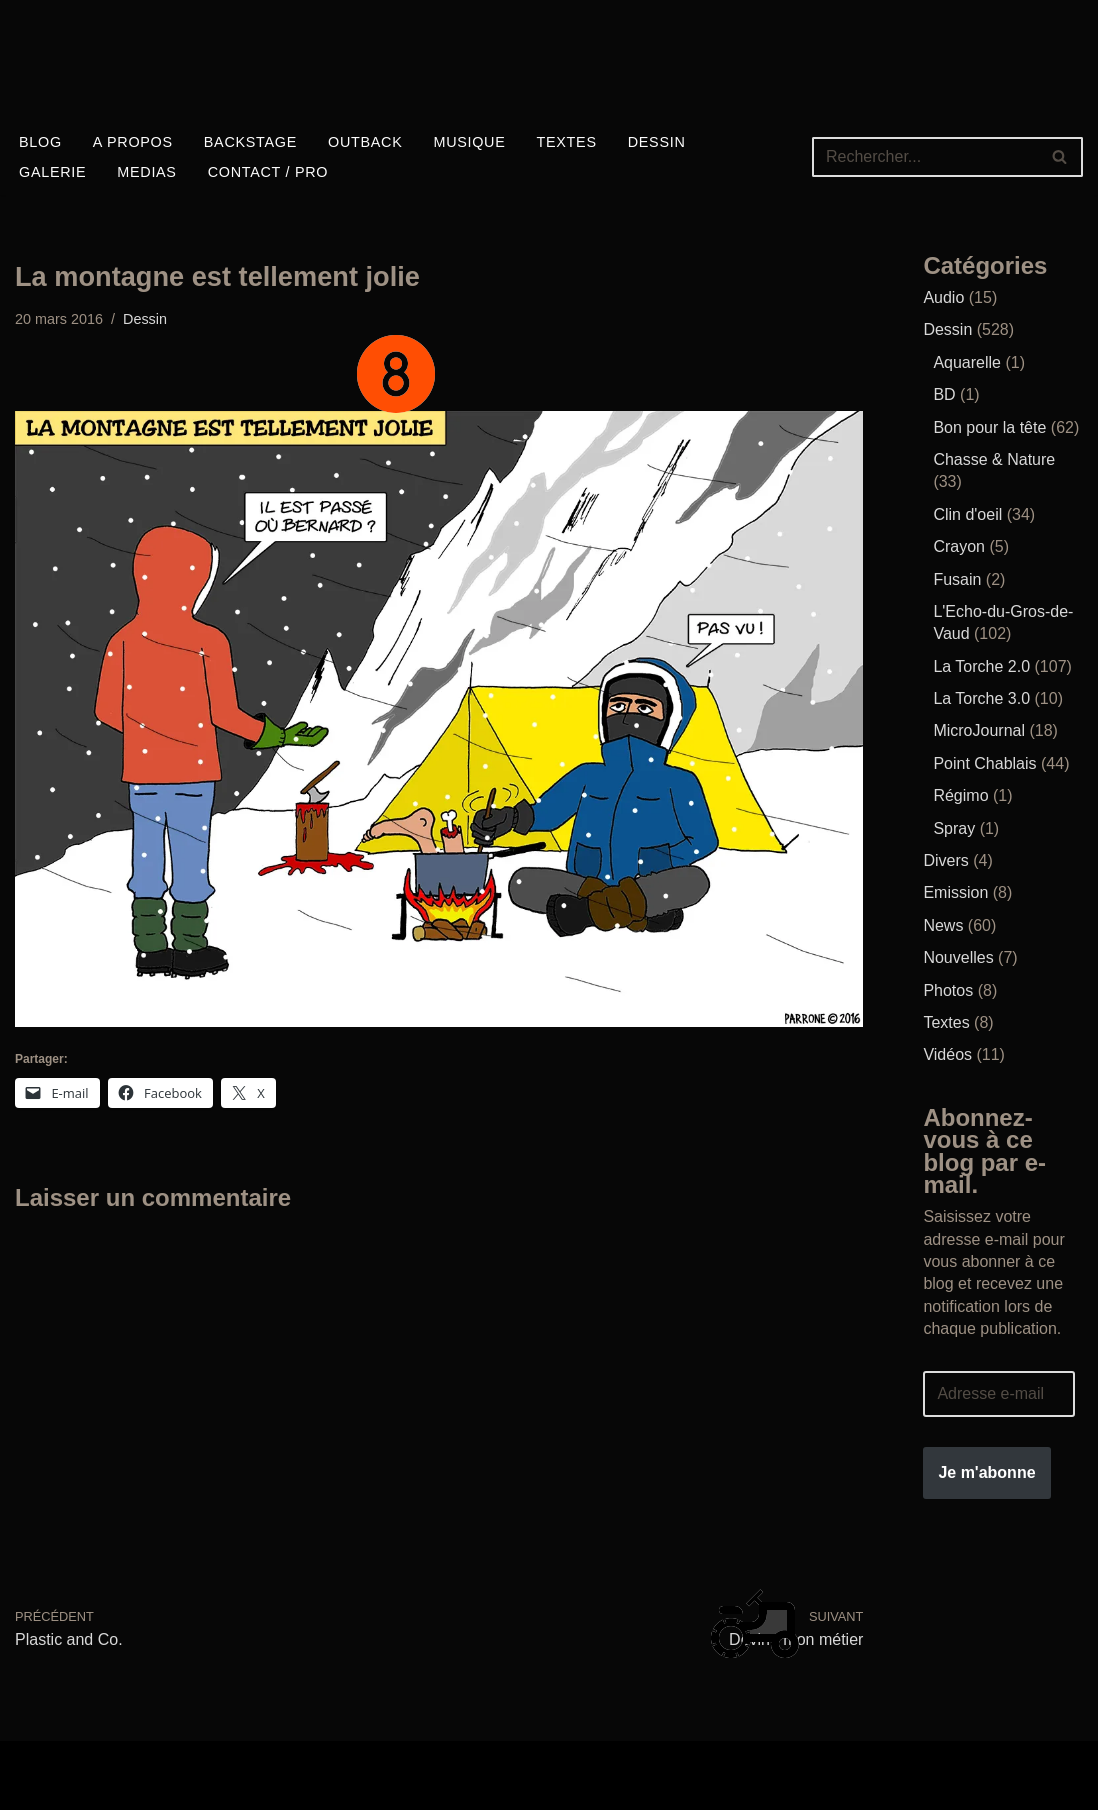 The width and height of the screenshot is (1098, 1810). Describe the element at coordinates (396, 374) in the screenshot. I see `indicates step 8 in a multi-step process` at that location.